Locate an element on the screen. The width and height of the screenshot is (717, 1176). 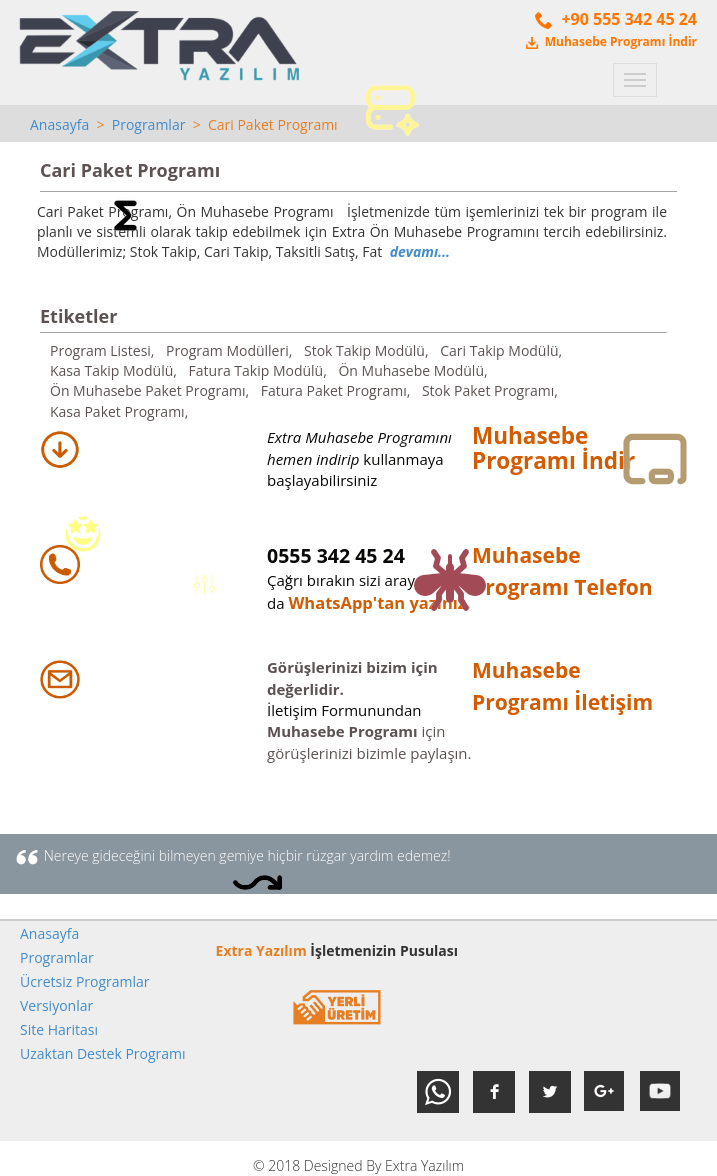
indicates a flowing or wave-like transition downward is located at coordinates (257, 882).